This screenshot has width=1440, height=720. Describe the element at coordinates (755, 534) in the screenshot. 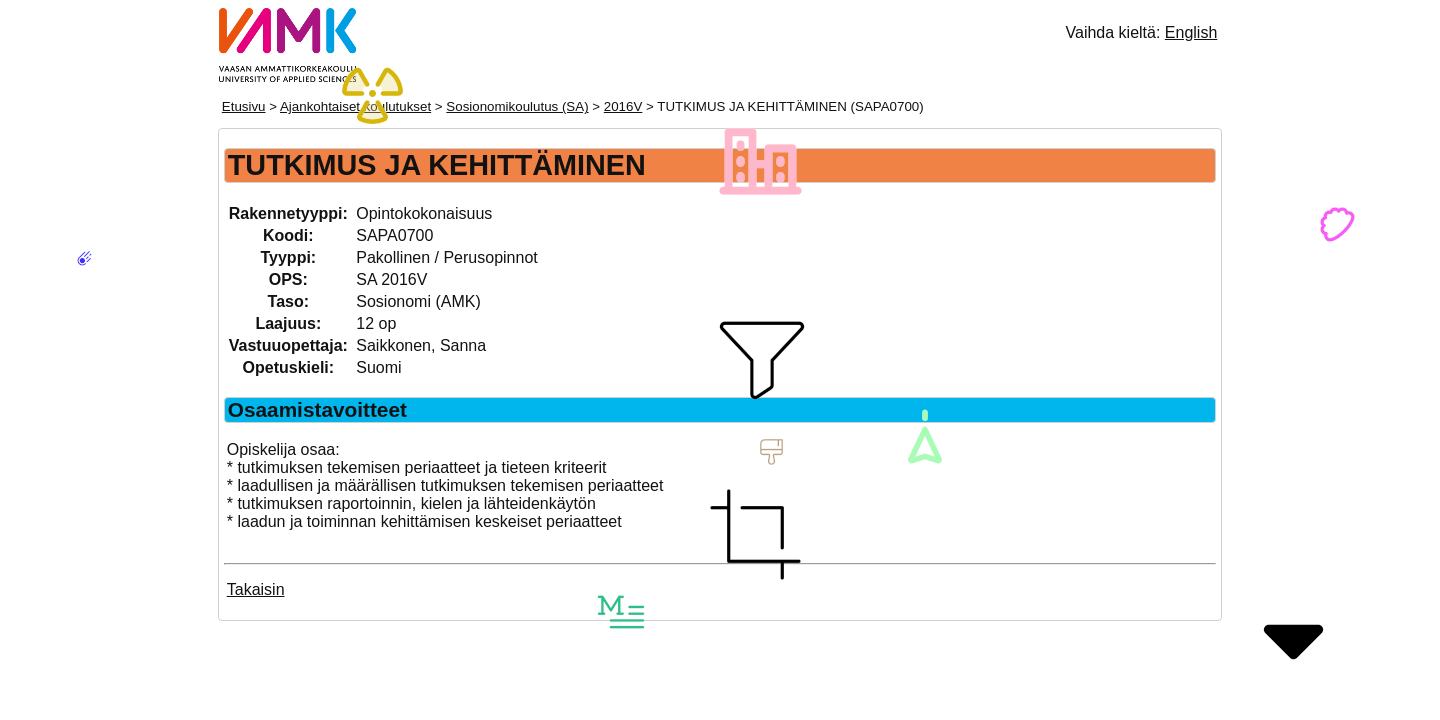

I see `crop an image` at that location.